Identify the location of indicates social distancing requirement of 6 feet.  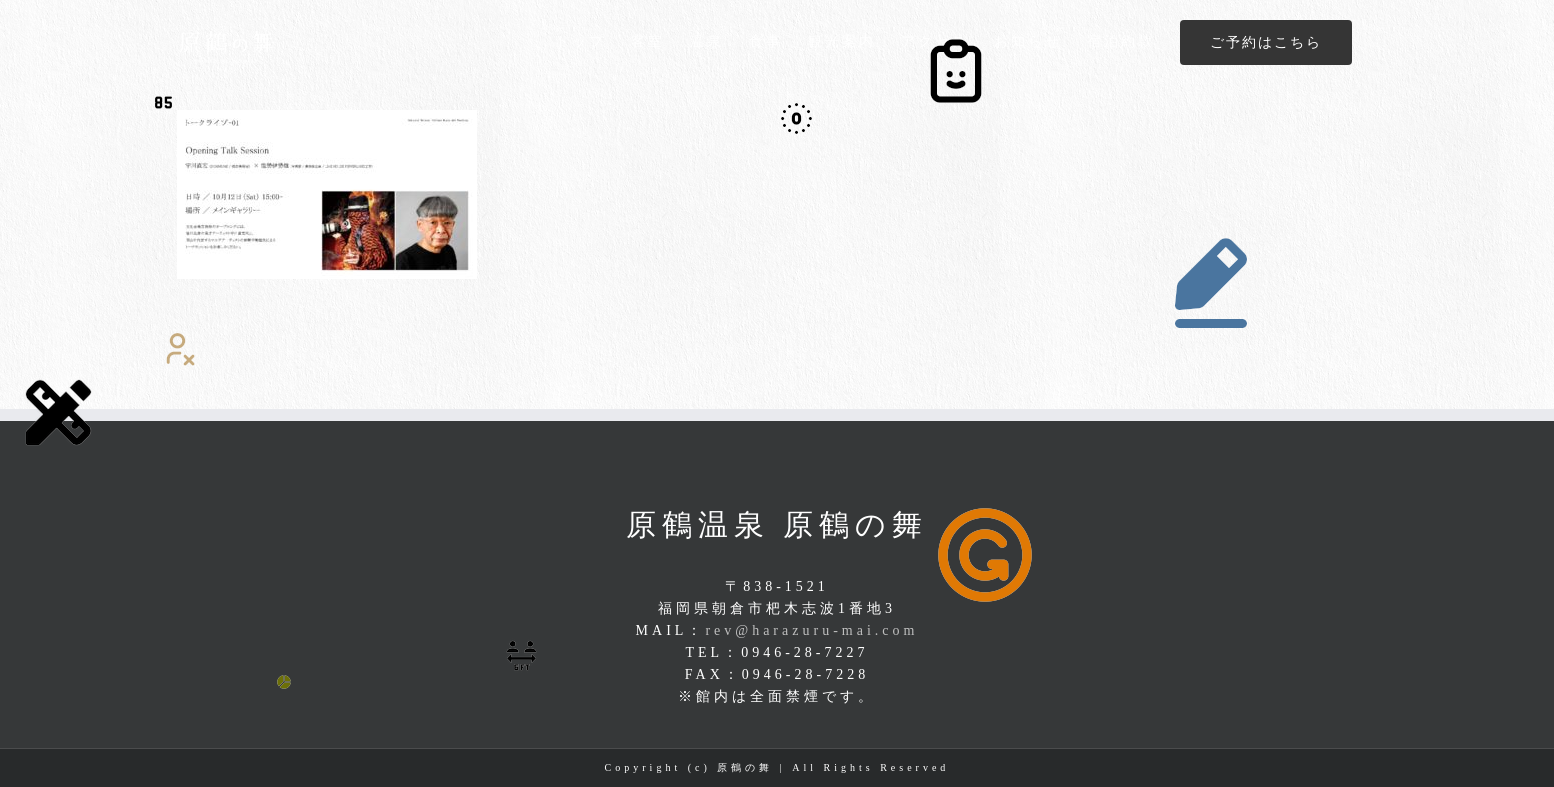
(521, 655).